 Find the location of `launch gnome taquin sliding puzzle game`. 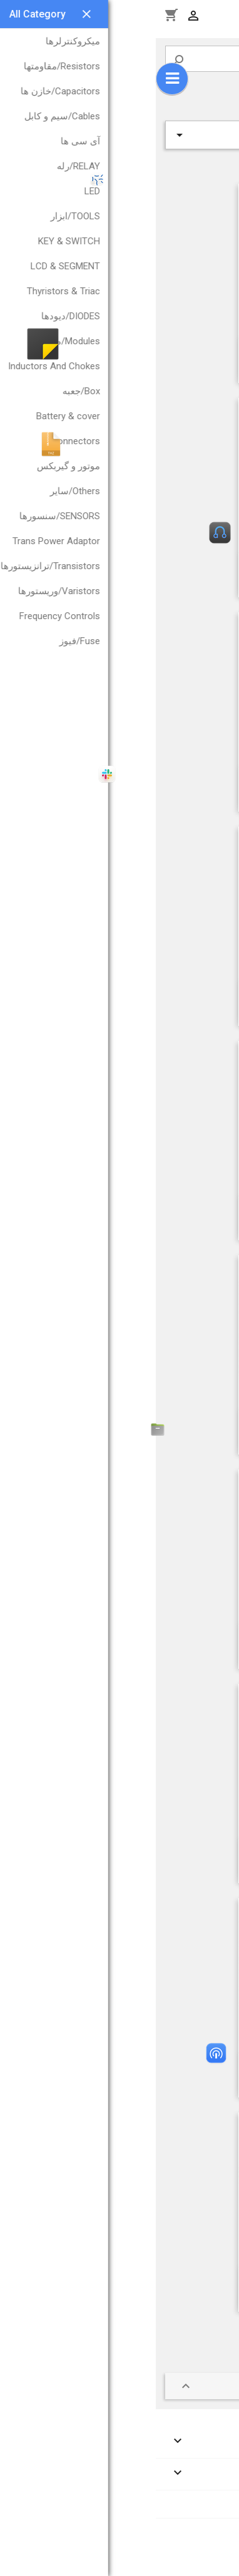

launch gnome taquin sliding puzzle game is located at coordinates (96, 179).